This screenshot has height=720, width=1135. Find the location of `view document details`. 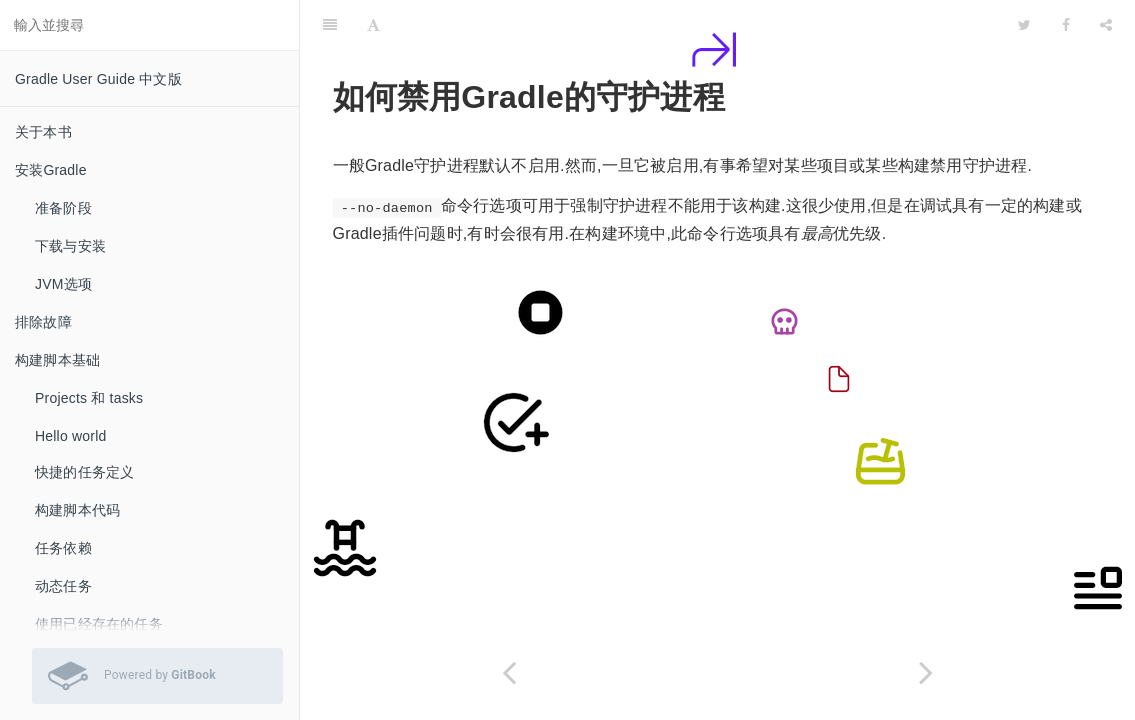

view document details is located at coordinates (839, 379).